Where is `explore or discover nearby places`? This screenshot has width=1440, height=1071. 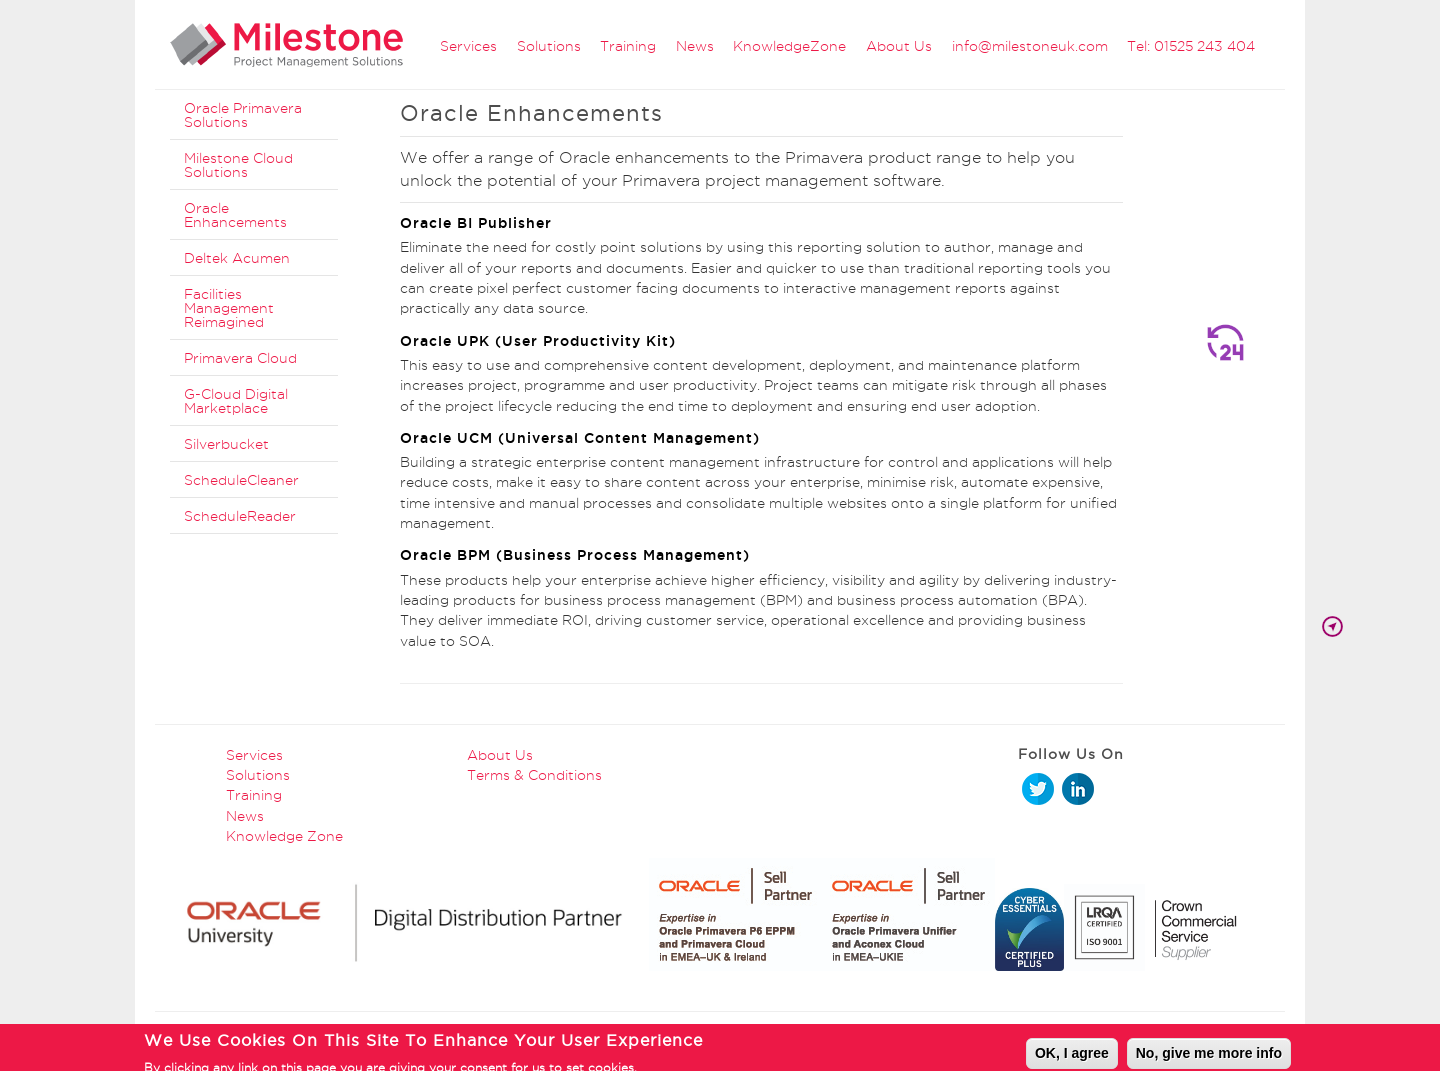 explore or discover nearby places is located at coordinates (1332, 626).